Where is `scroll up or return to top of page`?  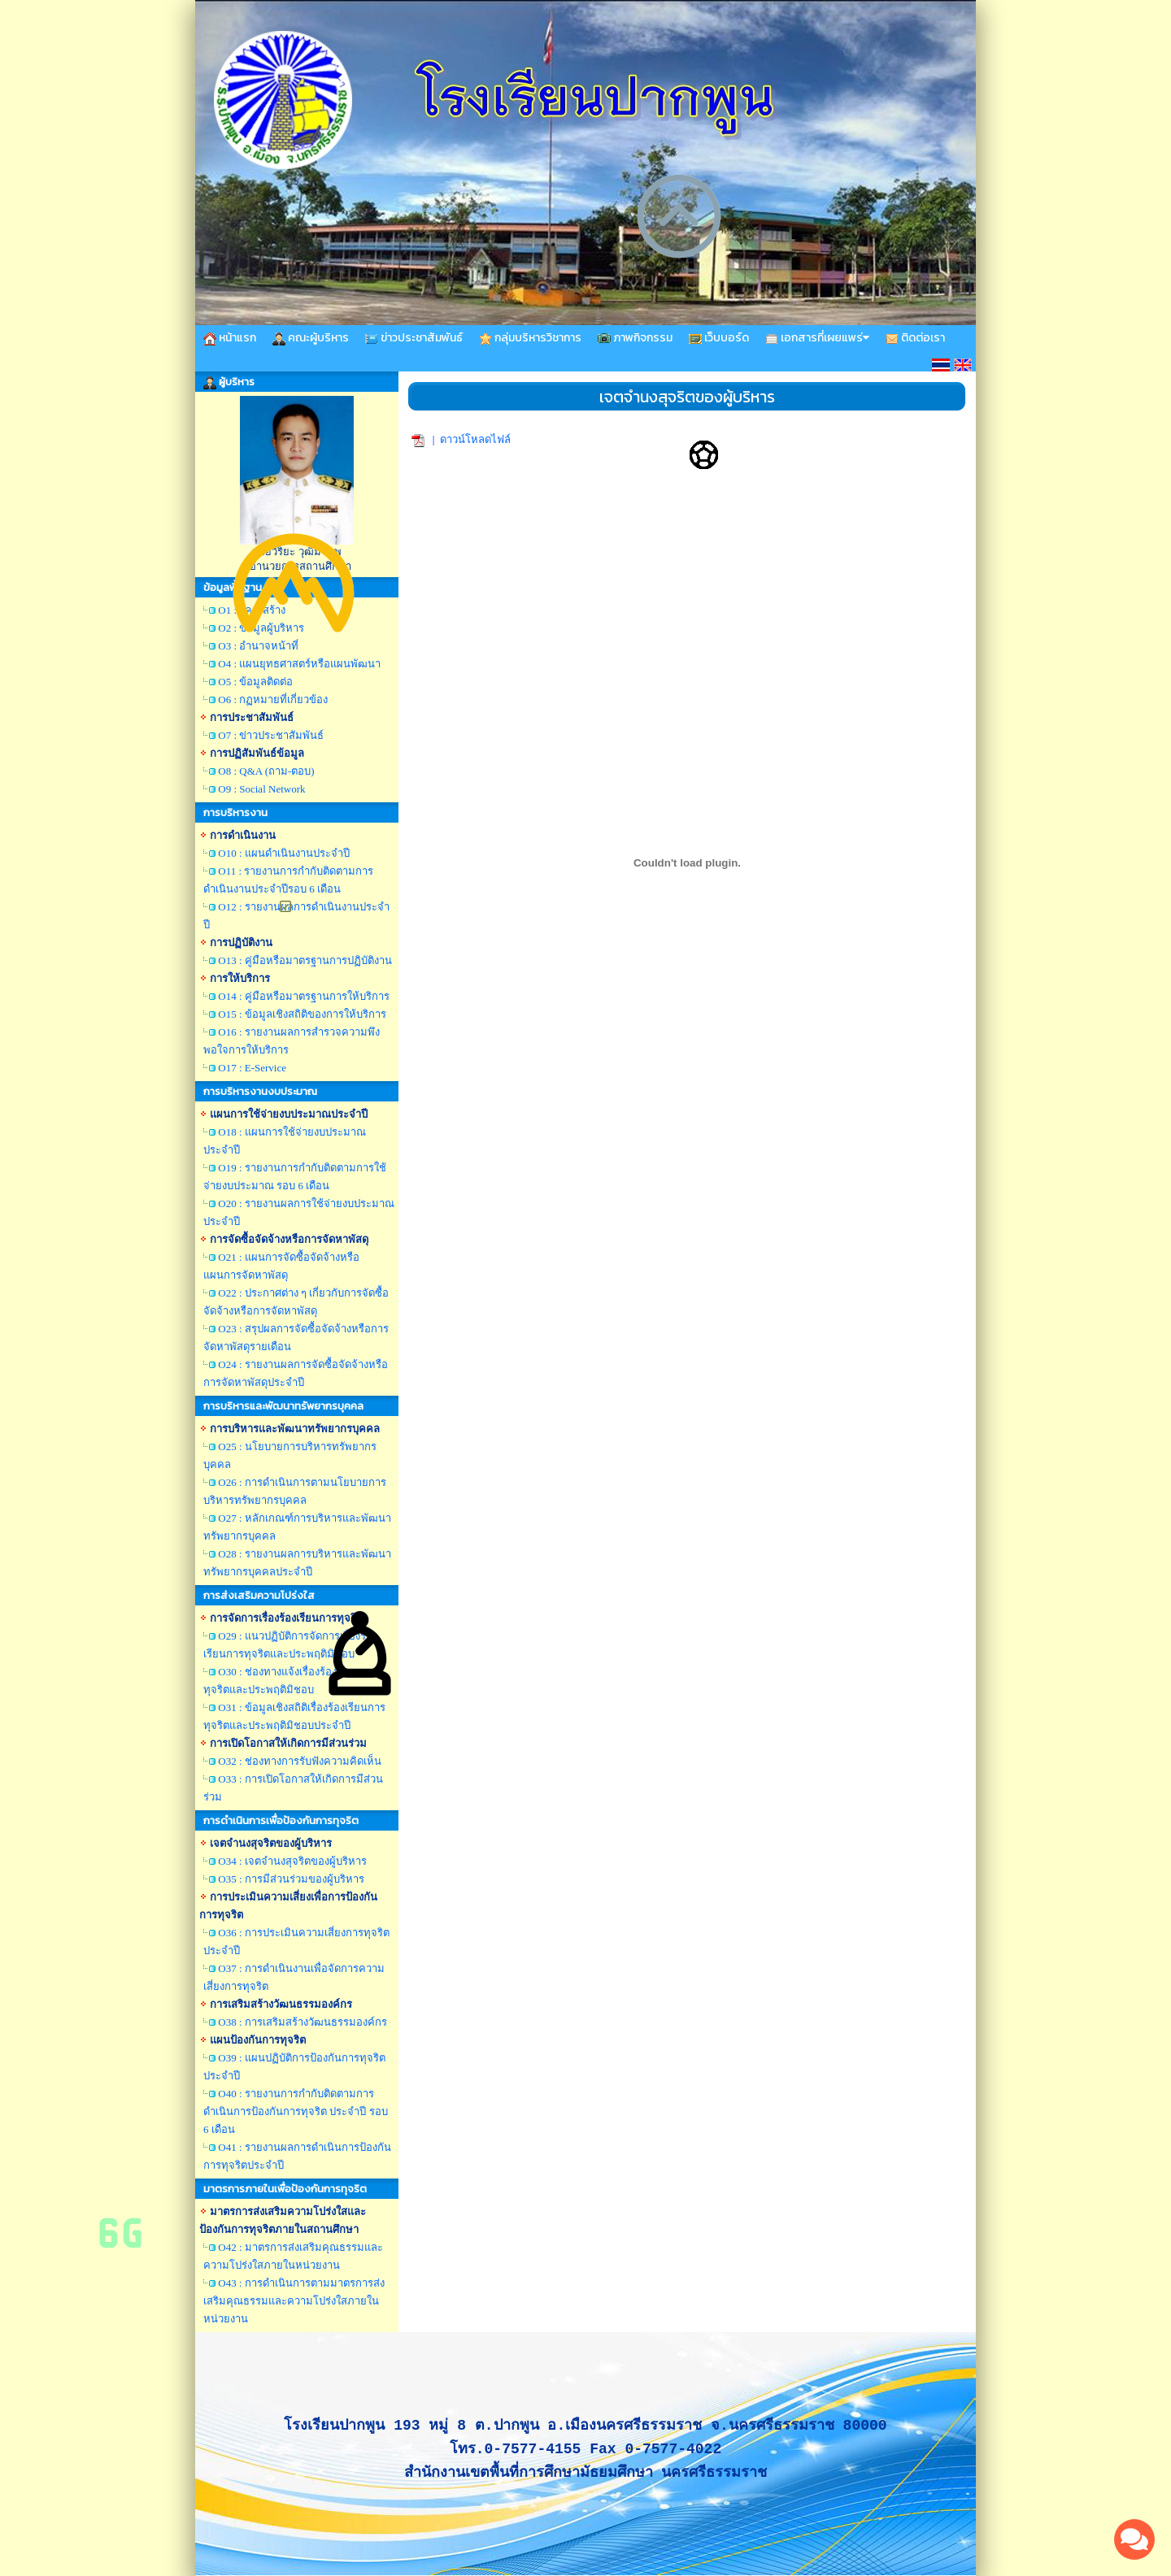
scroll up or return to top of page is located at coordinates (679, 216).